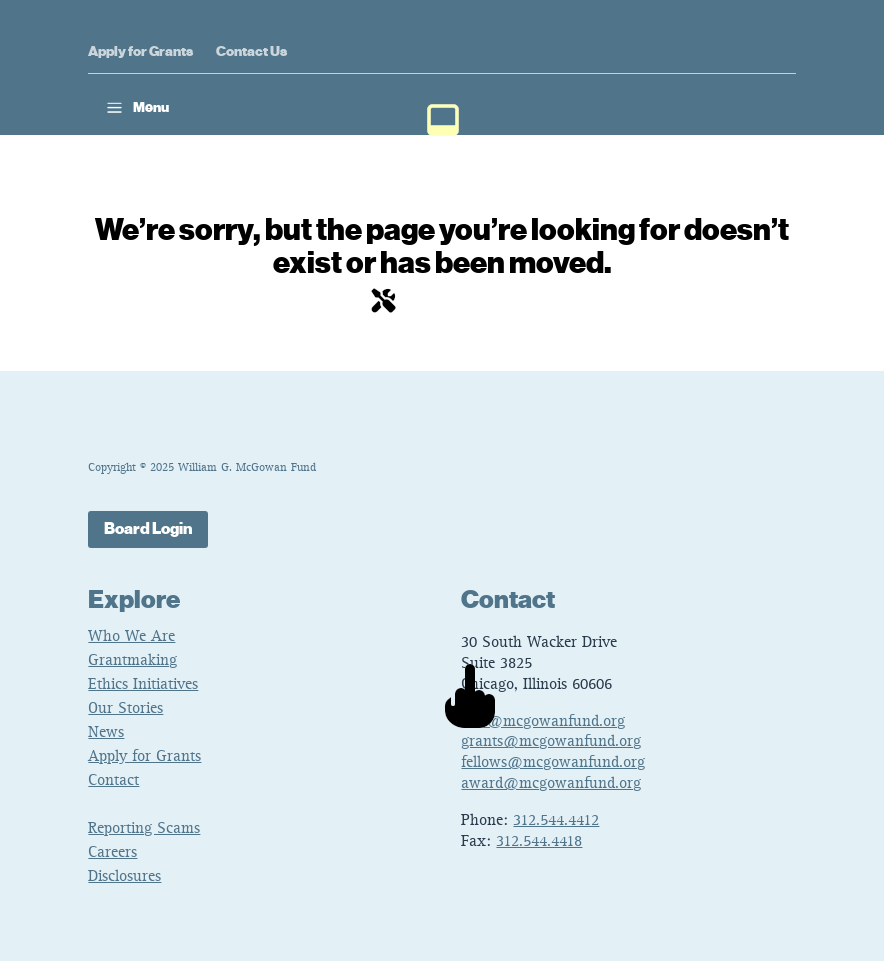  I want to click on toggle bottom navigation bar visibility, so click(443, 120).